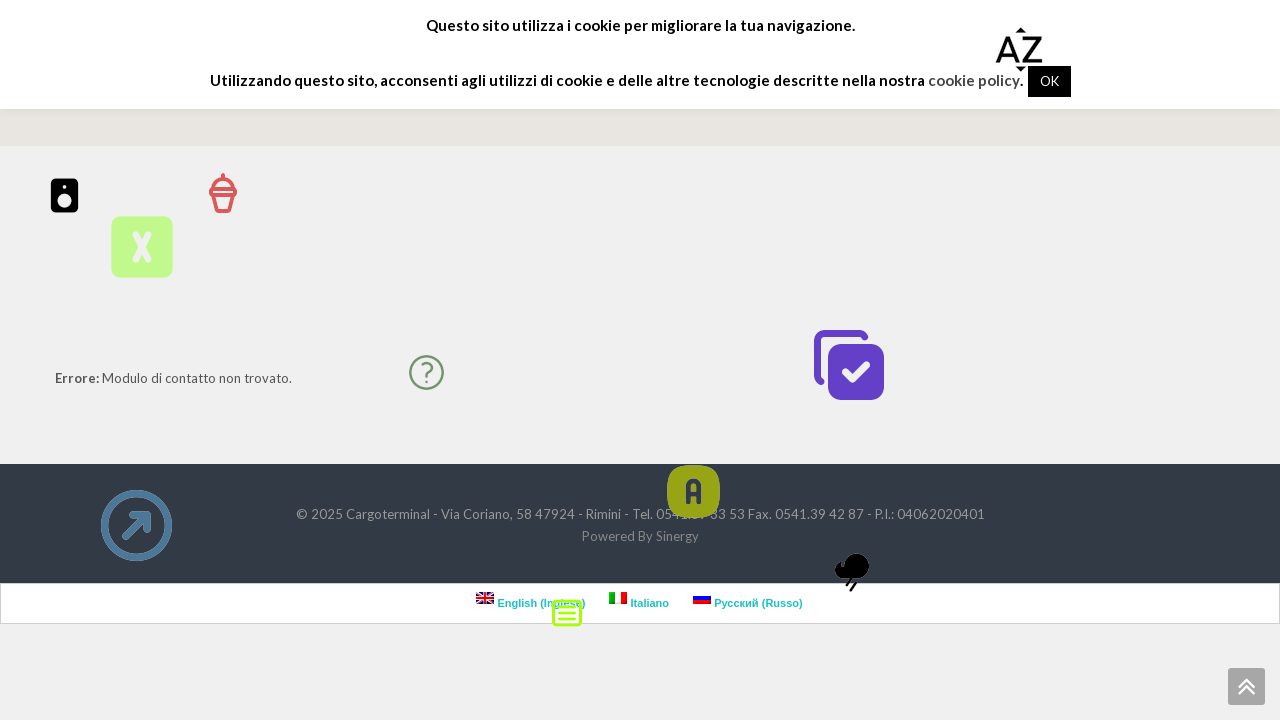 The height and width of the screenshot is (720, 1280). Describe the element at coordinates (223, 193) in the screenshot. I see `browse smoothie or milkshake options` at that location.